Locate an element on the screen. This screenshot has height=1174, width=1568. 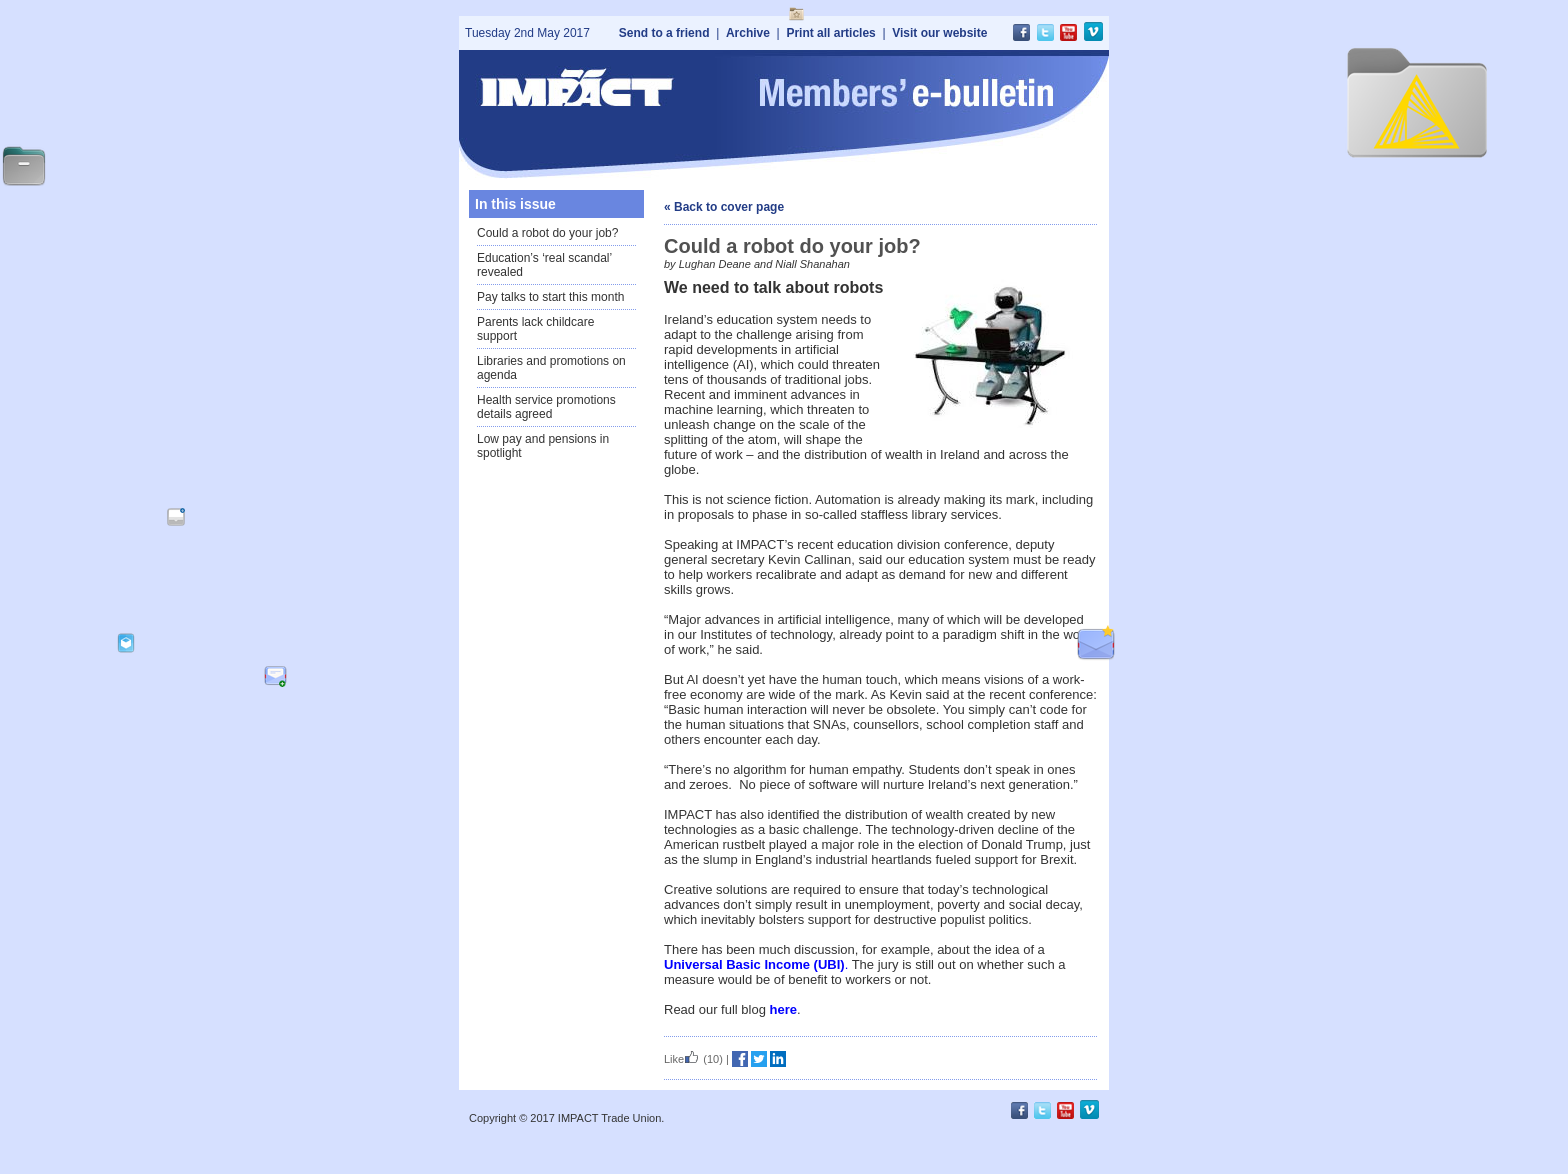
open knime workflow projects folder is located at coordinates (1416, 106).